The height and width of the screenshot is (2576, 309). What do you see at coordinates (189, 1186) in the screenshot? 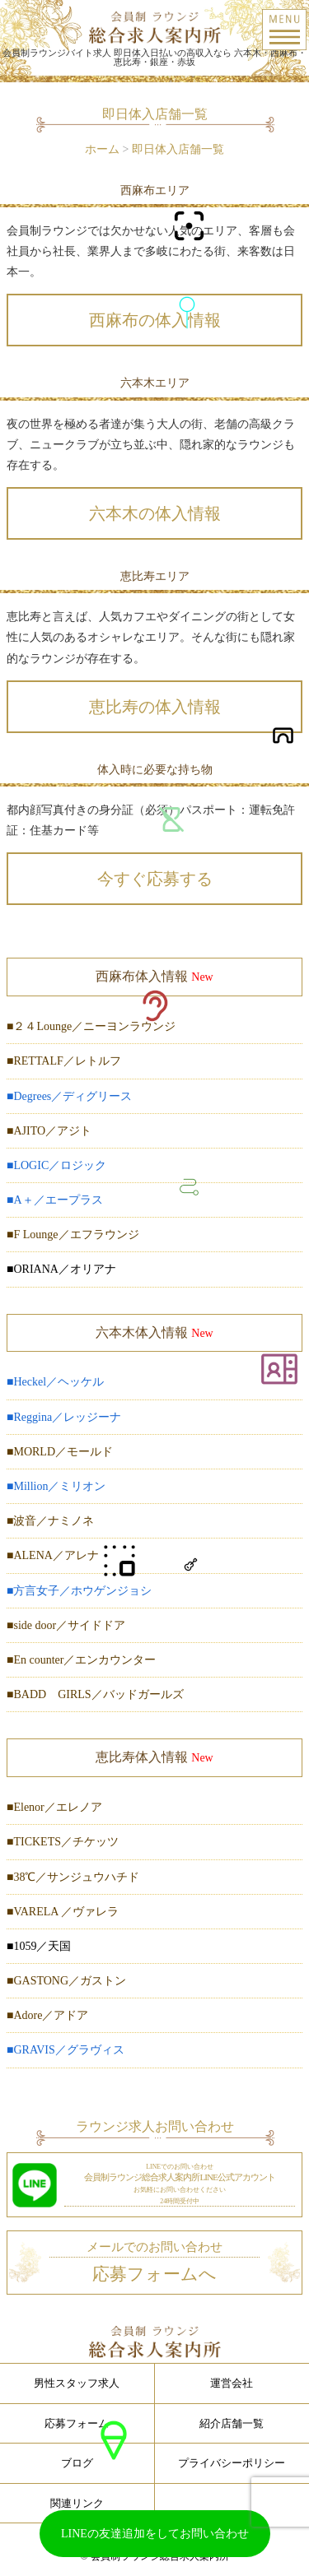
I see `view route or navigation path` at bounding box center [189, 1186].